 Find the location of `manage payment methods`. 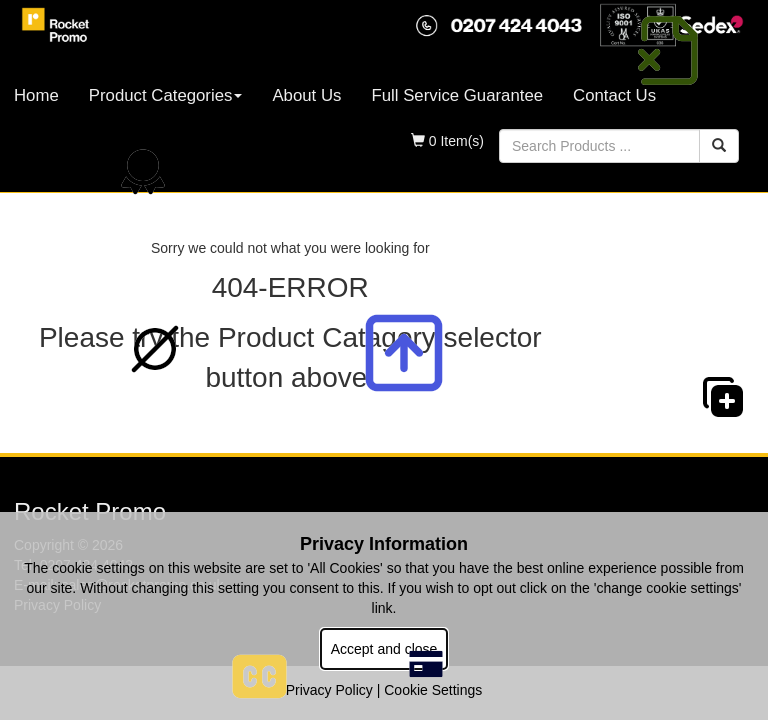

manage payment methods is located at coordinates (426, 664).